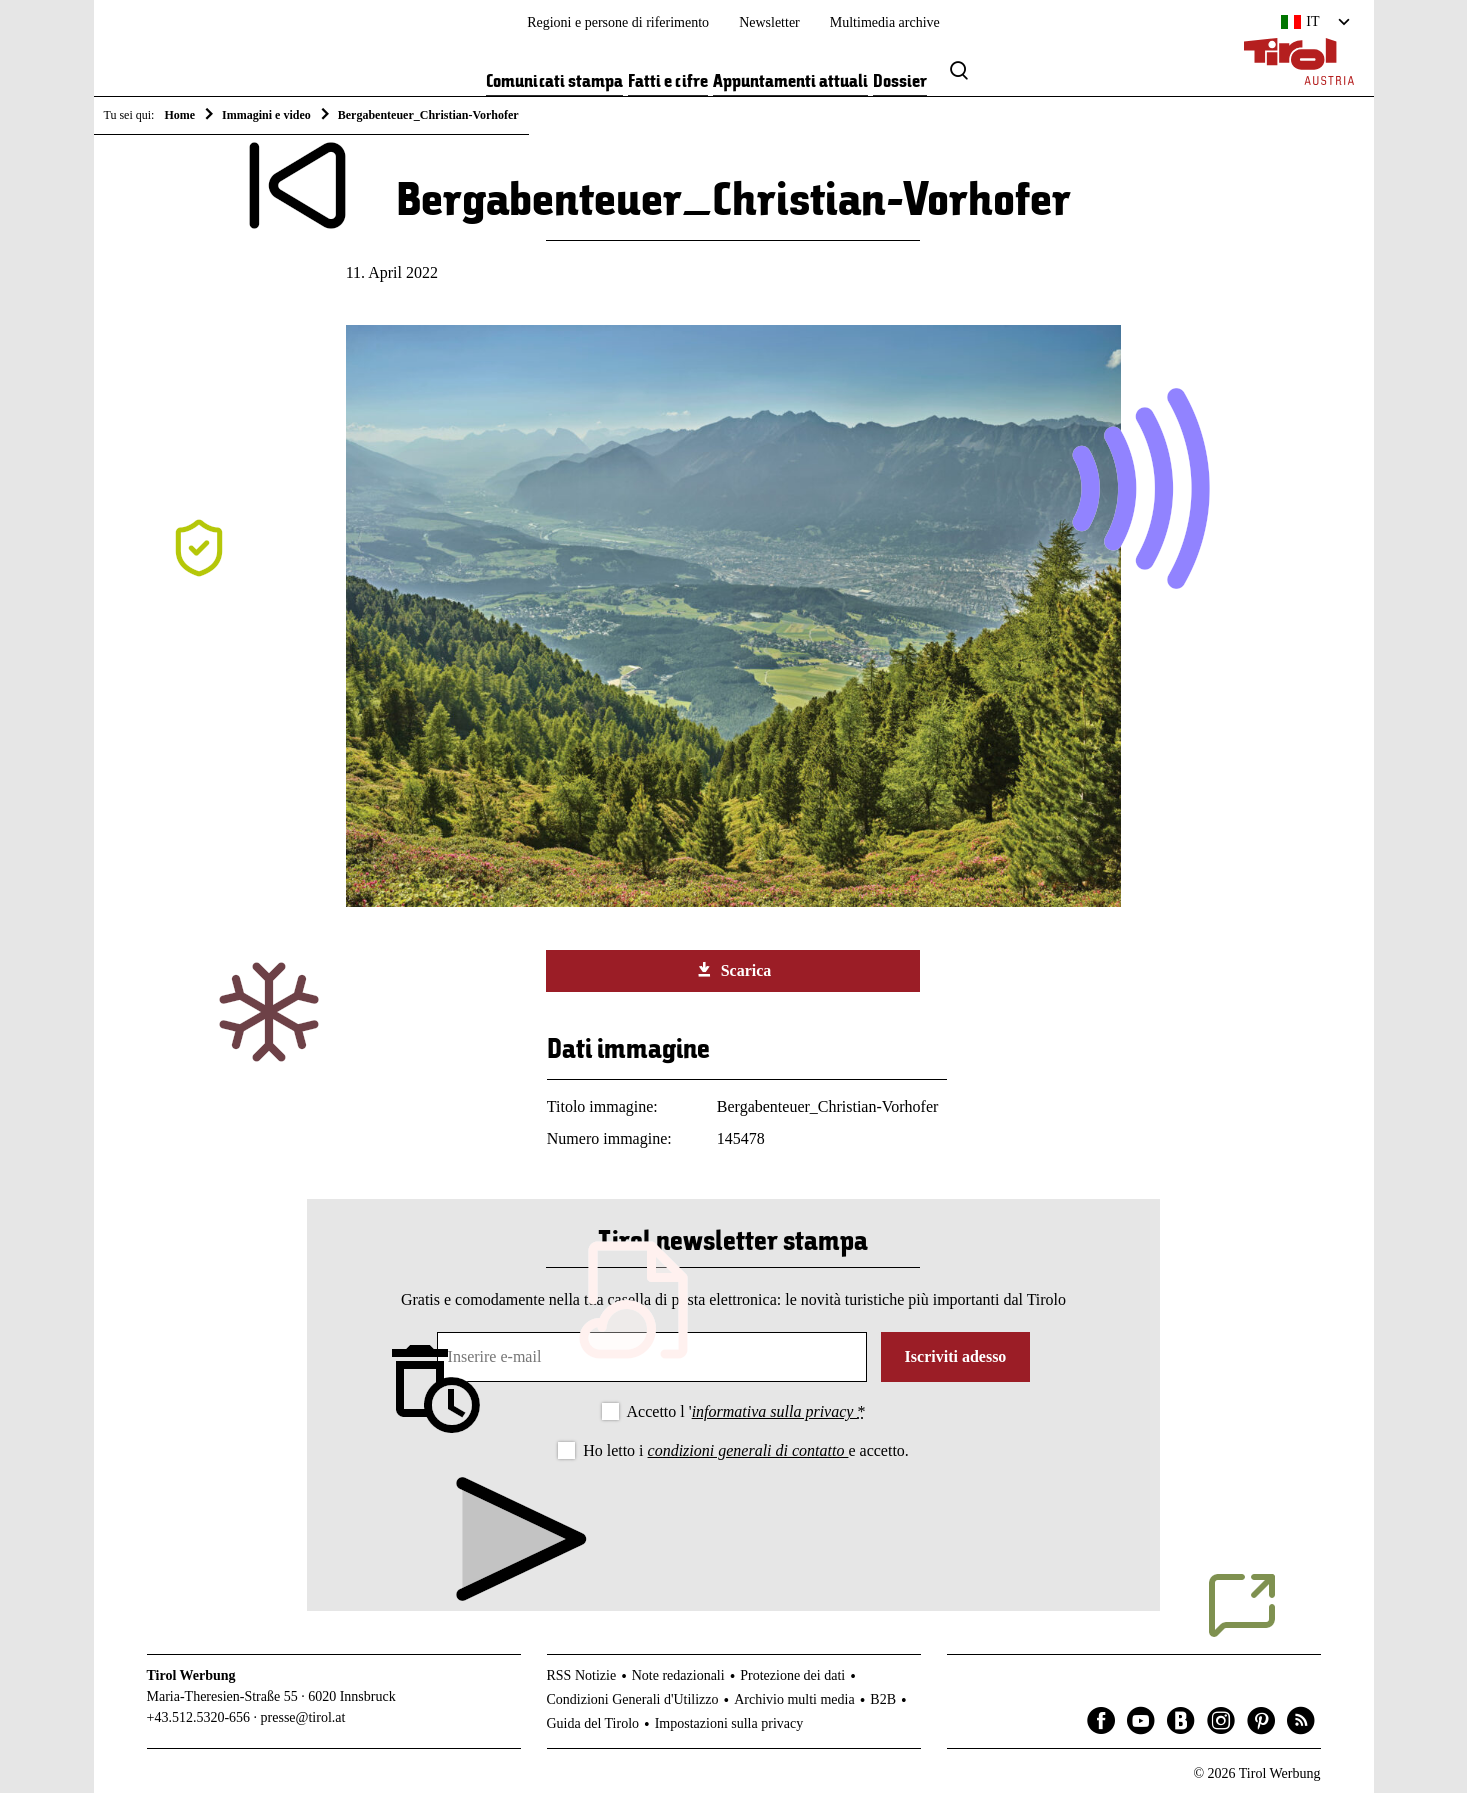  Describe the element at coordinates (269, 1012) in the screenshot. I see `activate cooling or air conditioning mode` at that location.